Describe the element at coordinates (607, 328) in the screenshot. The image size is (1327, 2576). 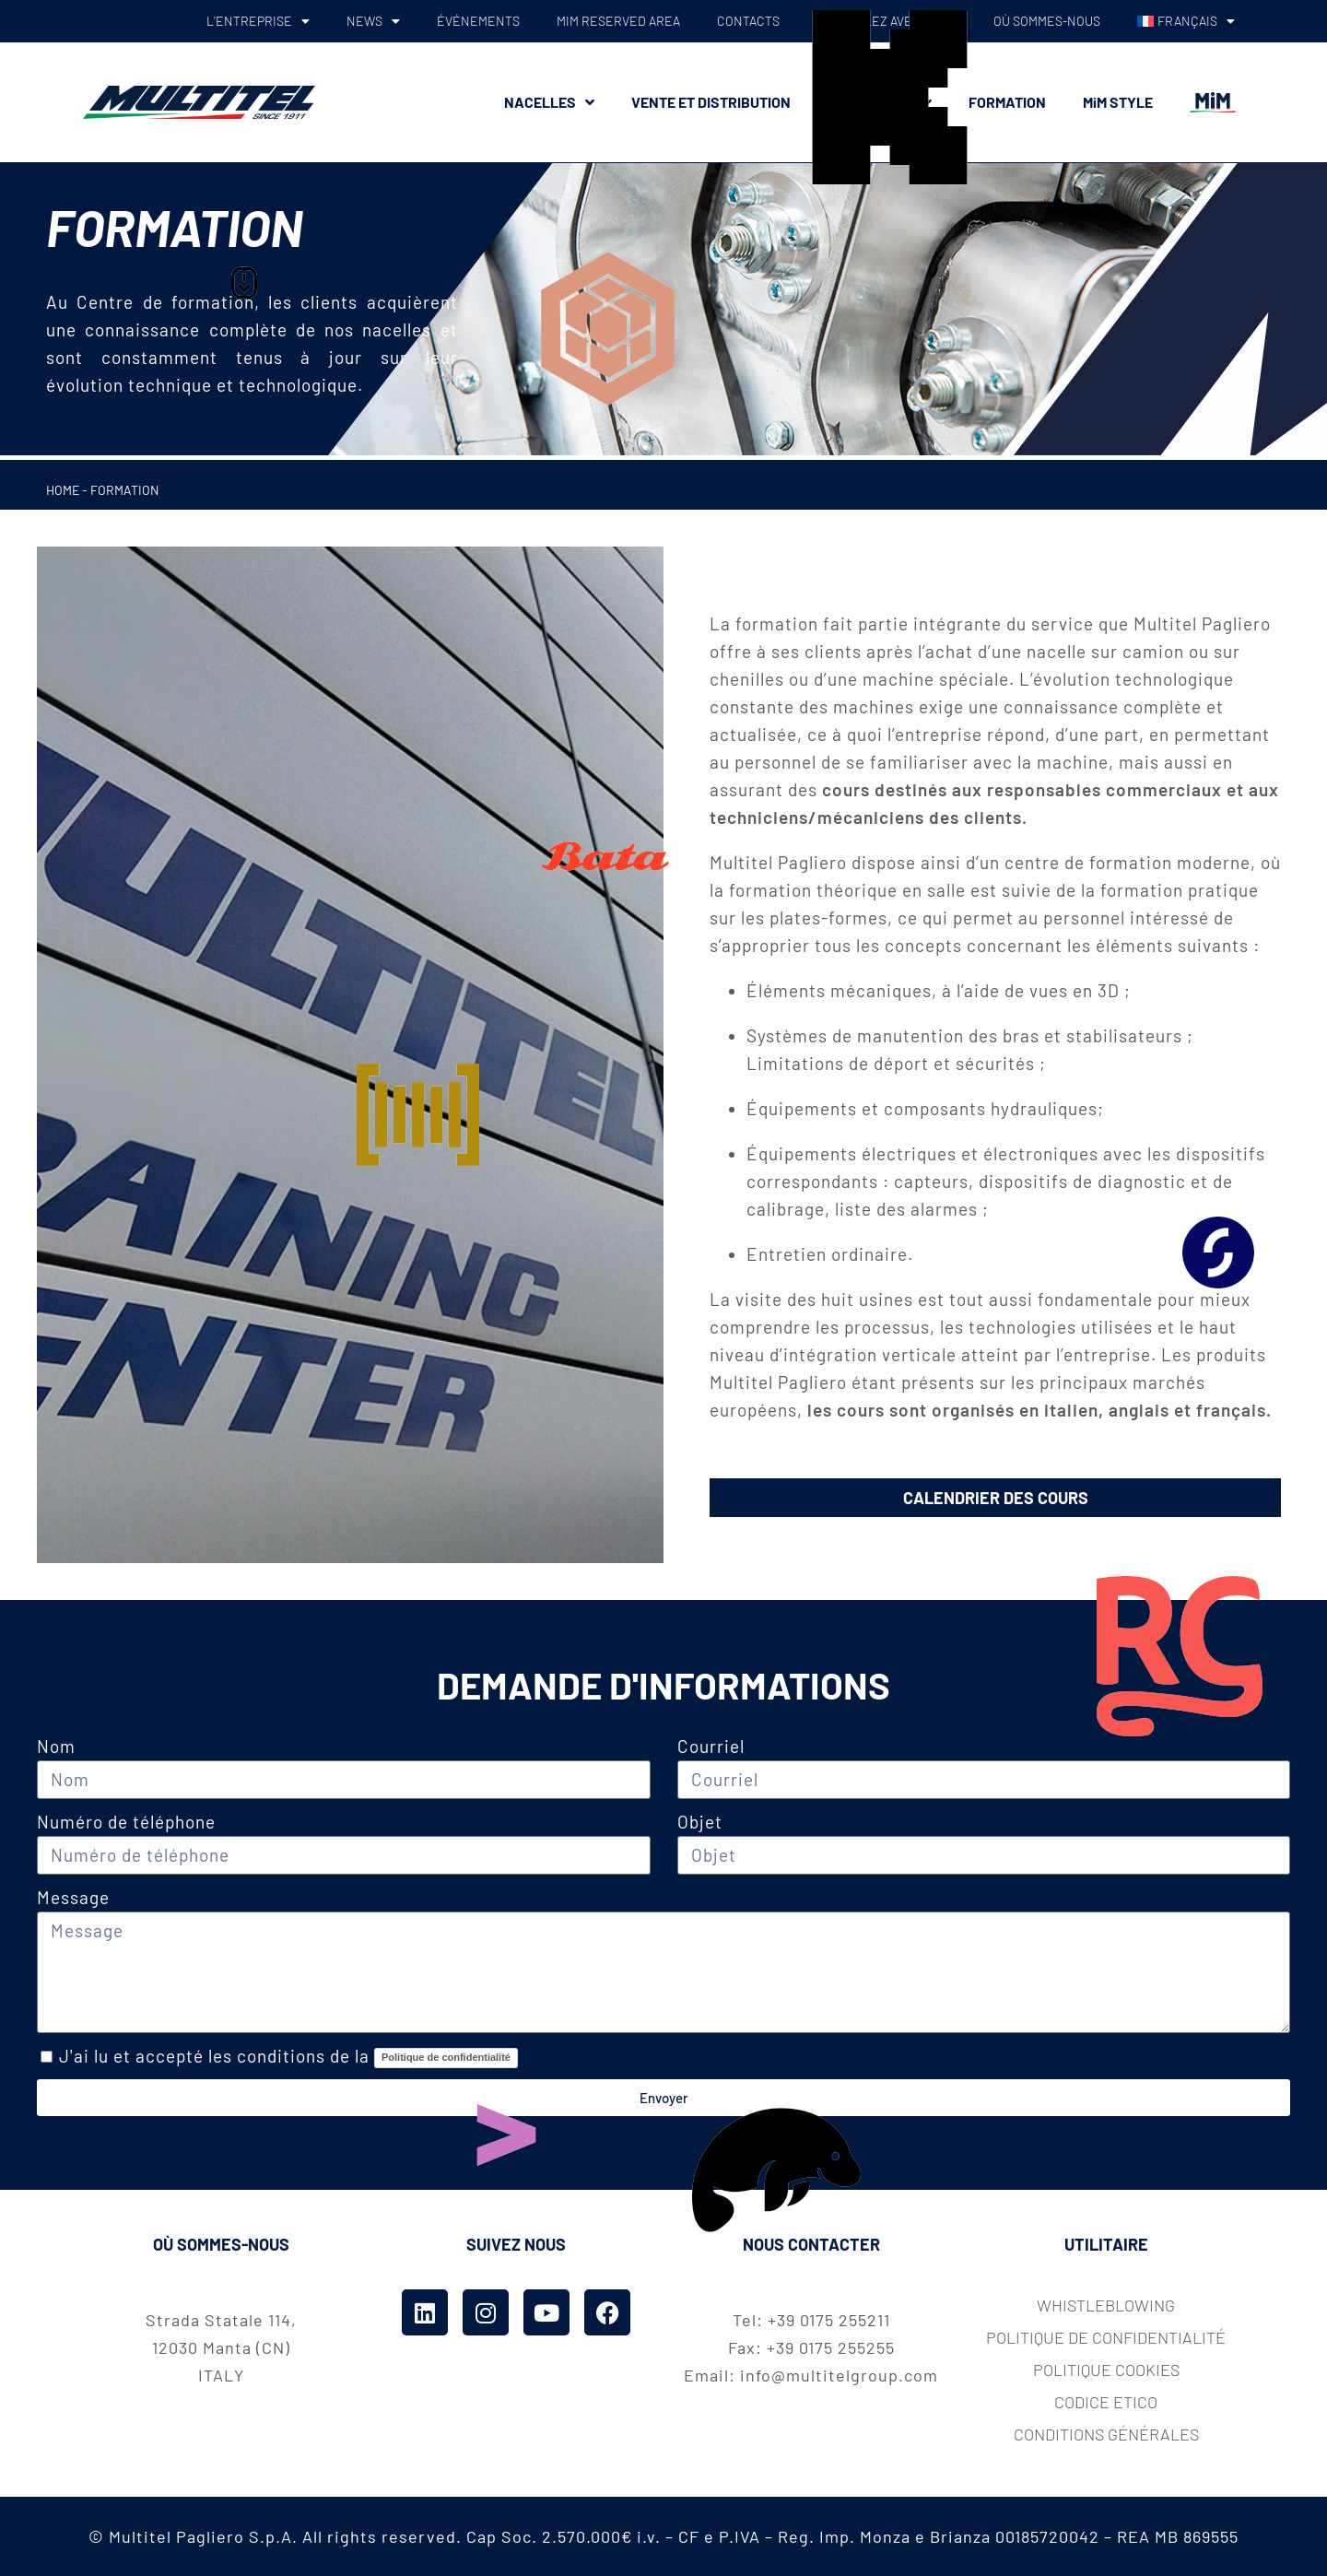
I see `sequelize ORM library logo` at that location.